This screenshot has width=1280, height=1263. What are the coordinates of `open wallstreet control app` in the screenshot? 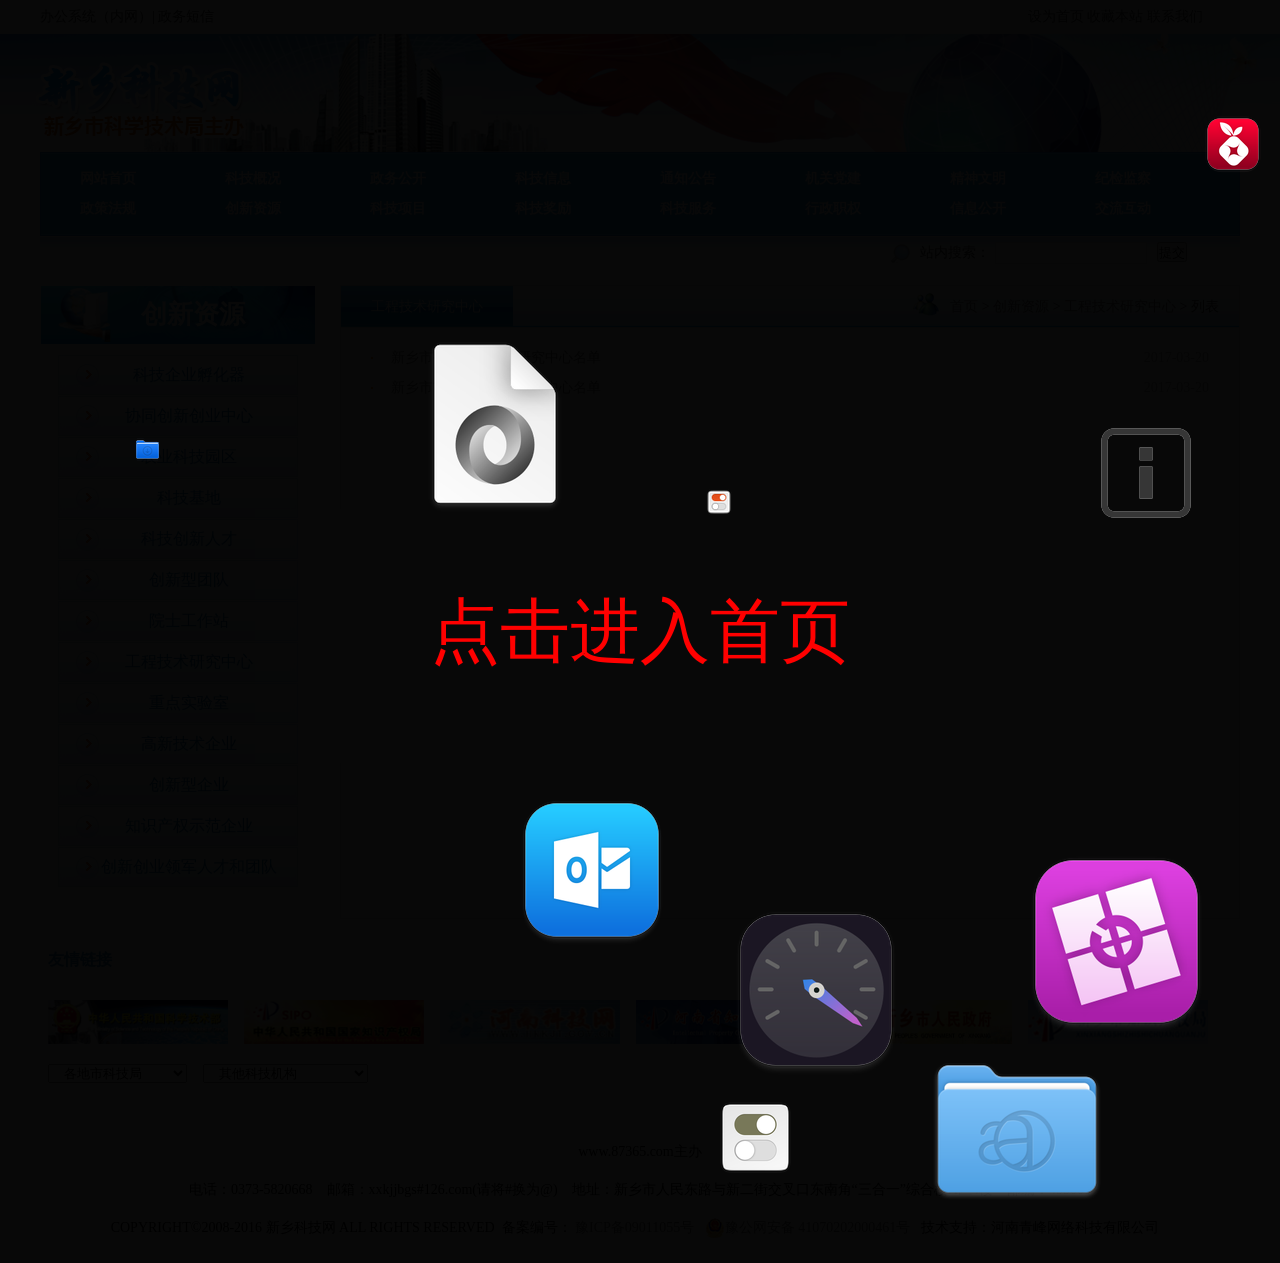 It's located at (1116, 941).